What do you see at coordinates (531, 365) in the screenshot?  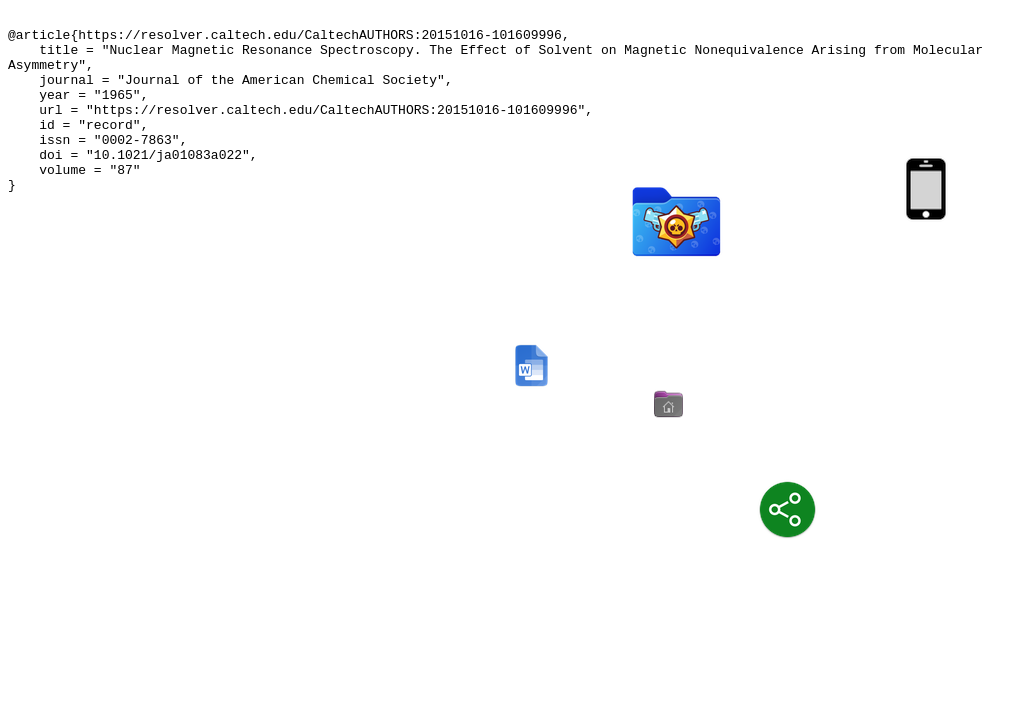 I see `microsoft word document file` at bounding box center [531, 365].